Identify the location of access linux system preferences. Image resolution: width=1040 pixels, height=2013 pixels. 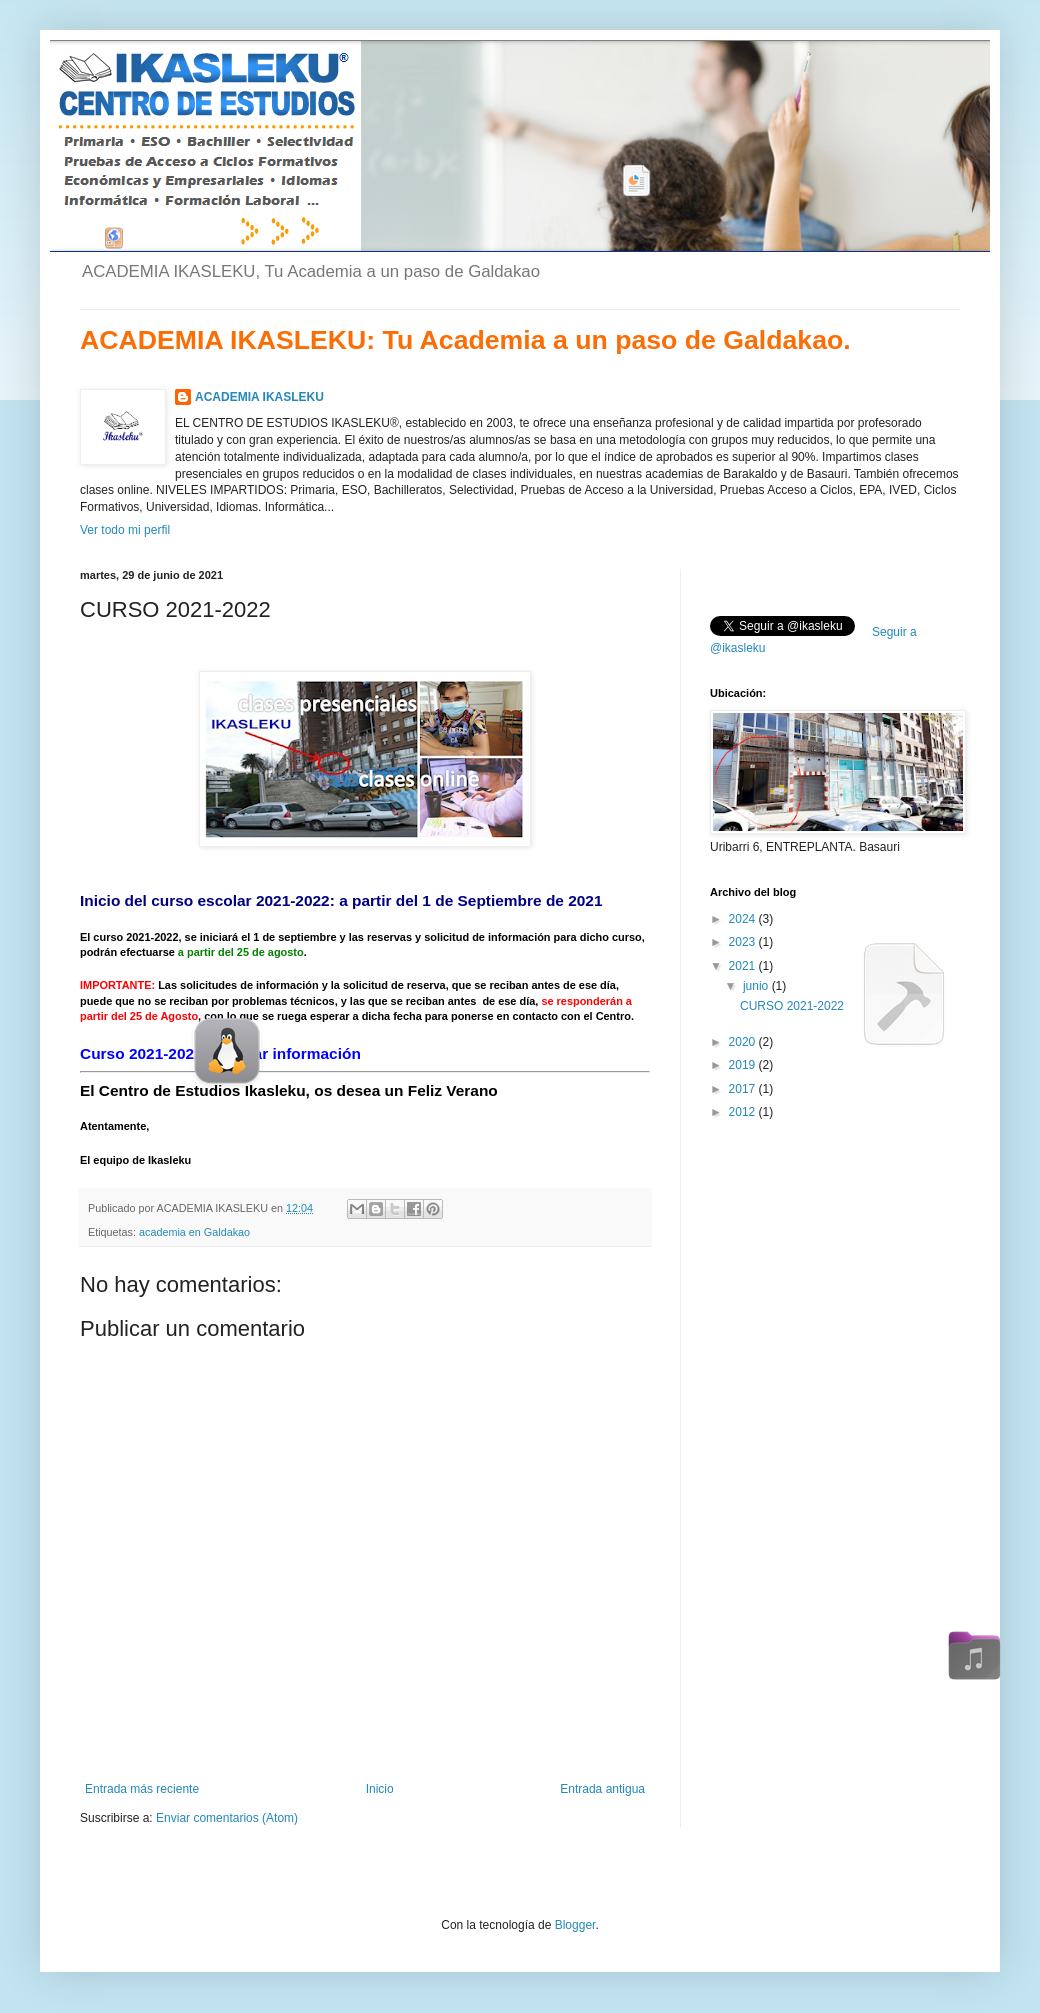
(227, 1052).